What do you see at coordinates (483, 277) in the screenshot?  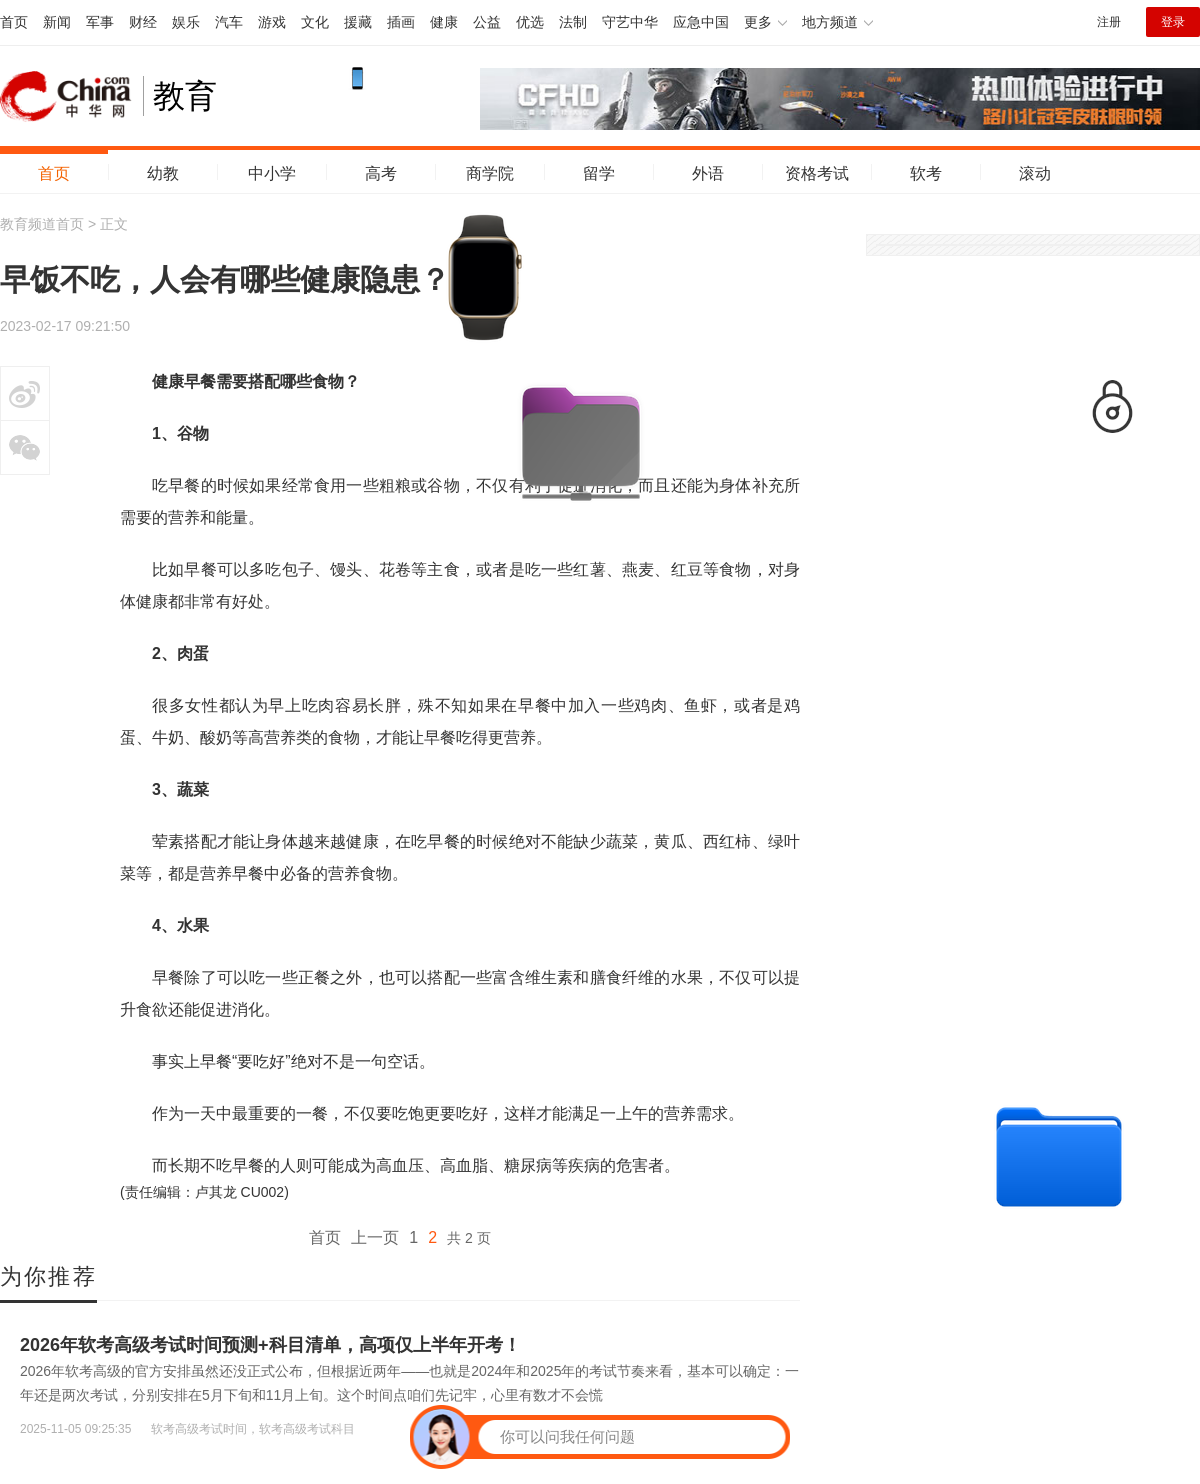 I see `apple watch series 6 device icon` at bounding box center [483, 277].